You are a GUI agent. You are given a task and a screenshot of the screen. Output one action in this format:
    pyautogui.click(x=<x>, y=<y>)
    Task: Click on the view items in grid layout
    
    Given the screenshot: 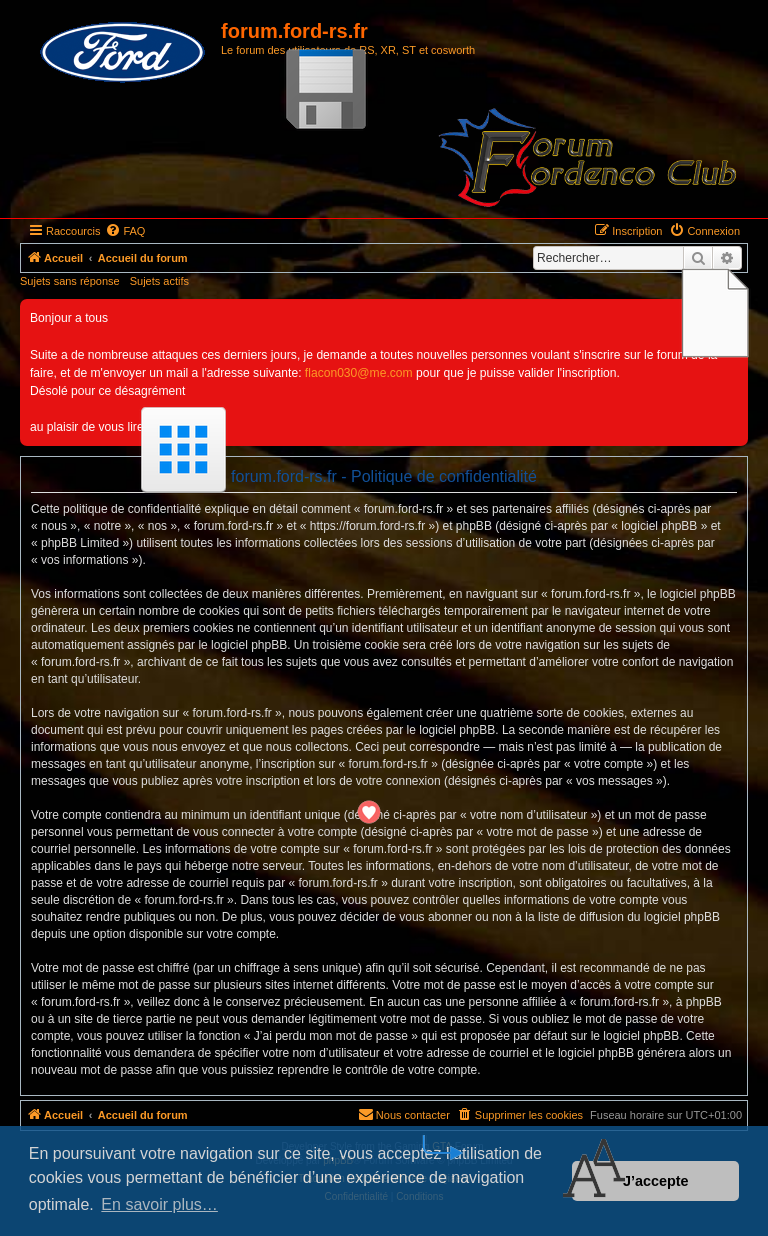 What is the action you would take?
    pyautogui.click(x=183, y=449)
    